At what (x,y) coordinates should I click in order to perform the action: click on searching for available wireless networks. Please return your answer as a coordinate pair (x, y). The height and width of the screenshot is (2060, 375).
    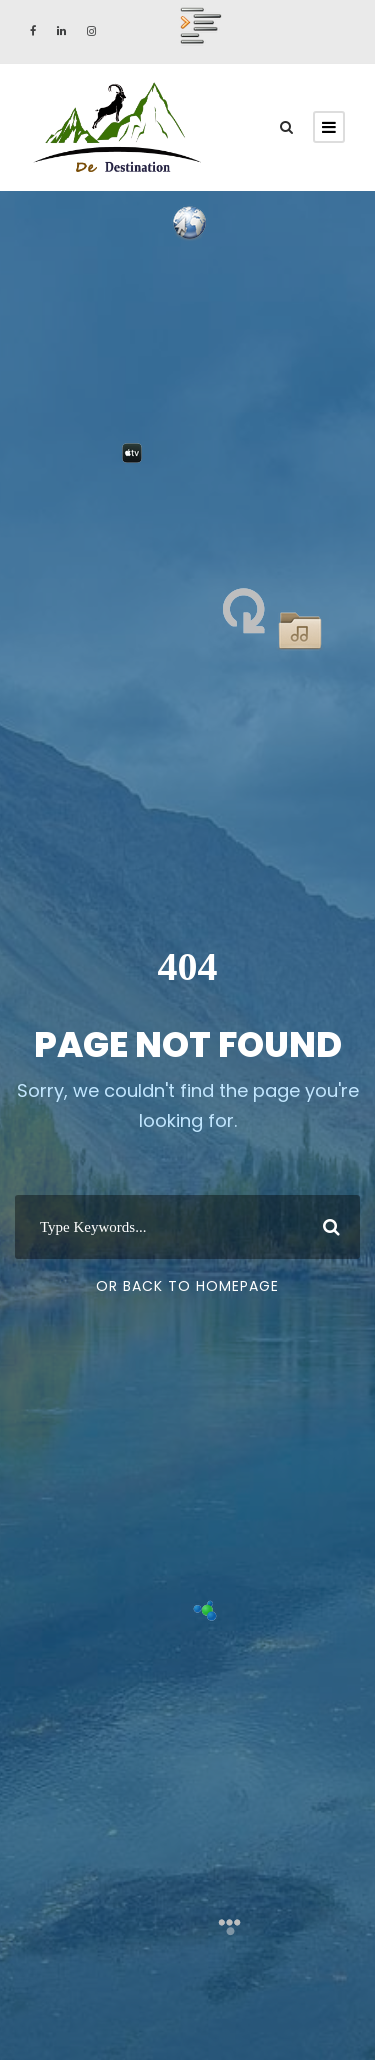
    Looking at the image, I should click on (230, 1921).